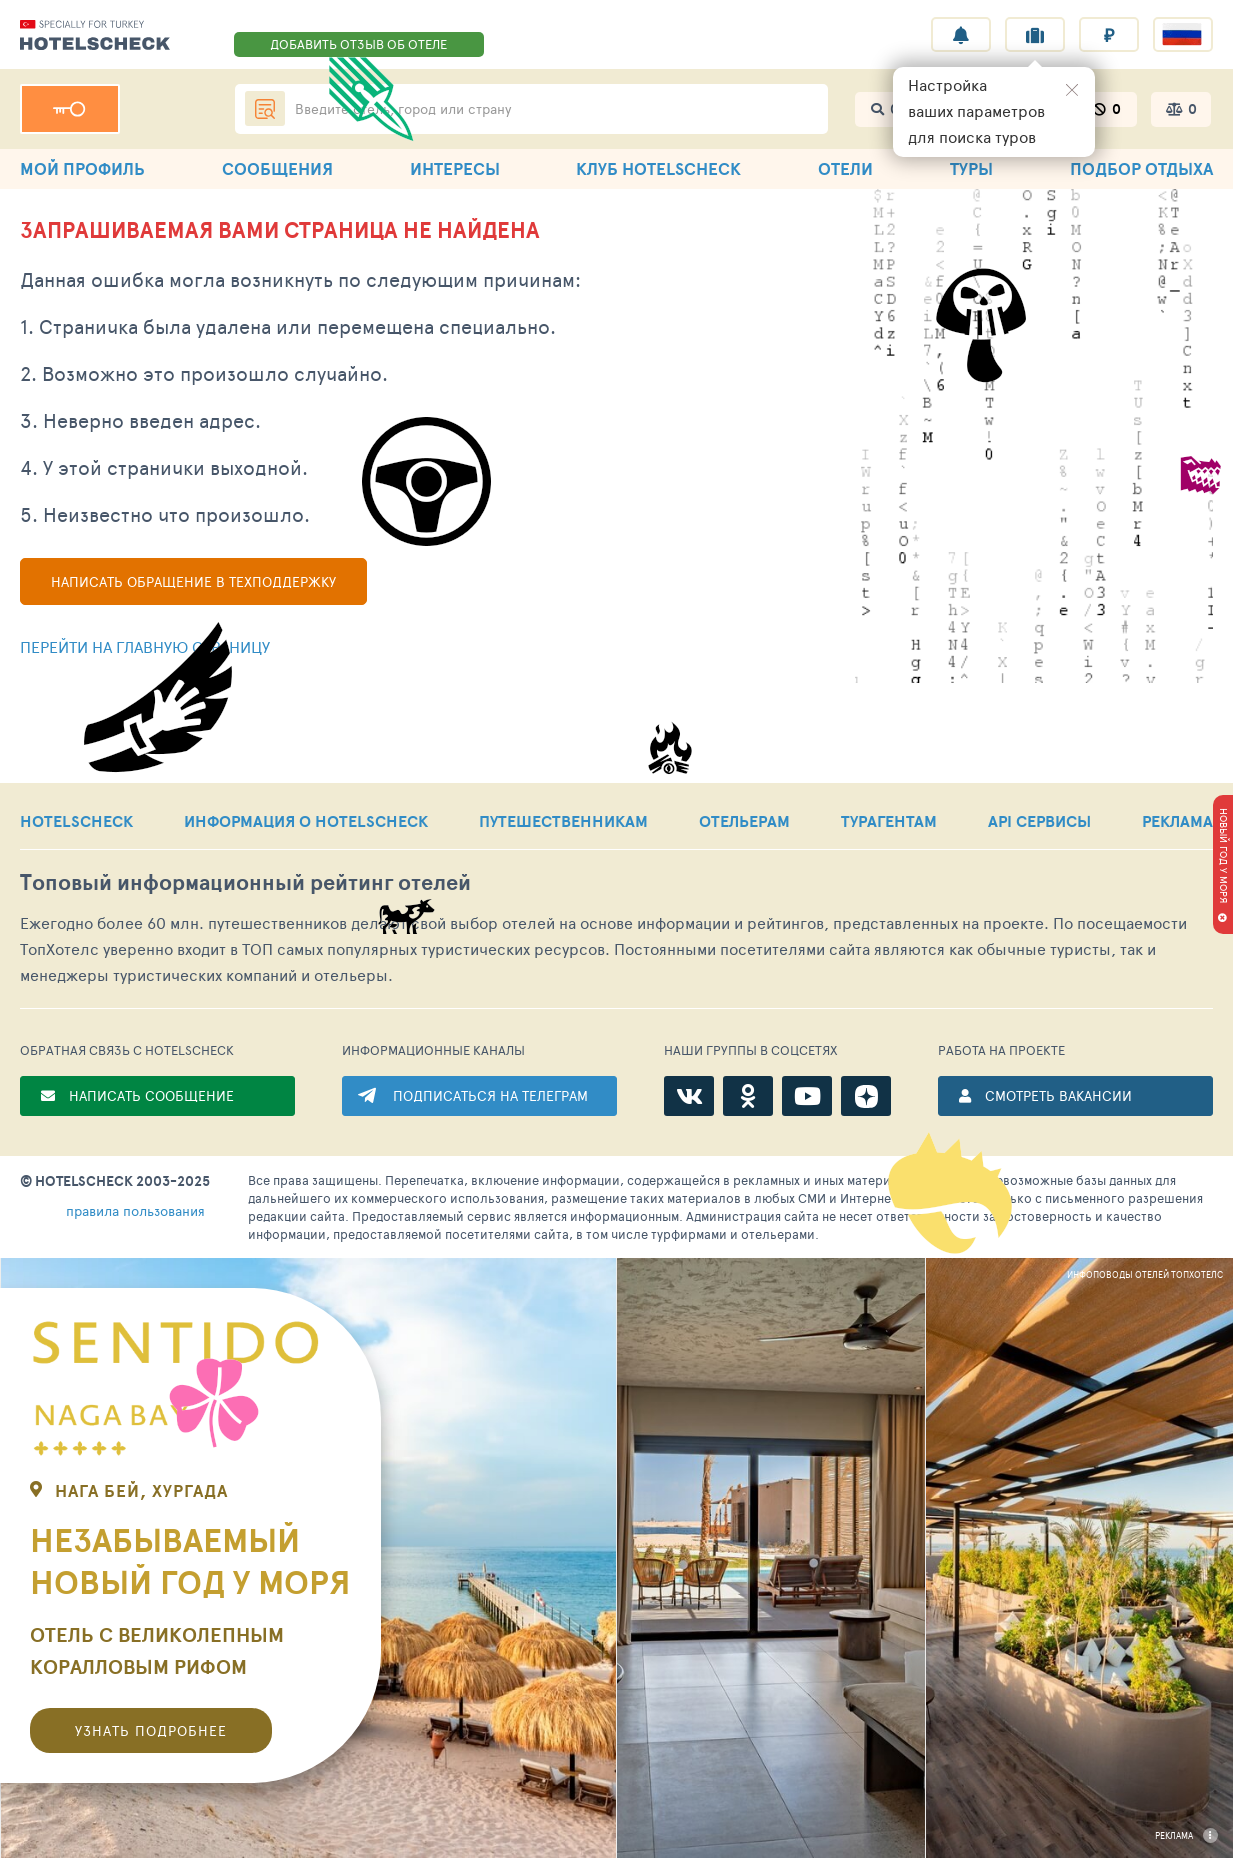 The height and width of the screenshot is (1858, 1233). Describe the element at coordinates (1200, 475) in the screenshot. I see `indicates a danger or hazard zone in a game` at that location.